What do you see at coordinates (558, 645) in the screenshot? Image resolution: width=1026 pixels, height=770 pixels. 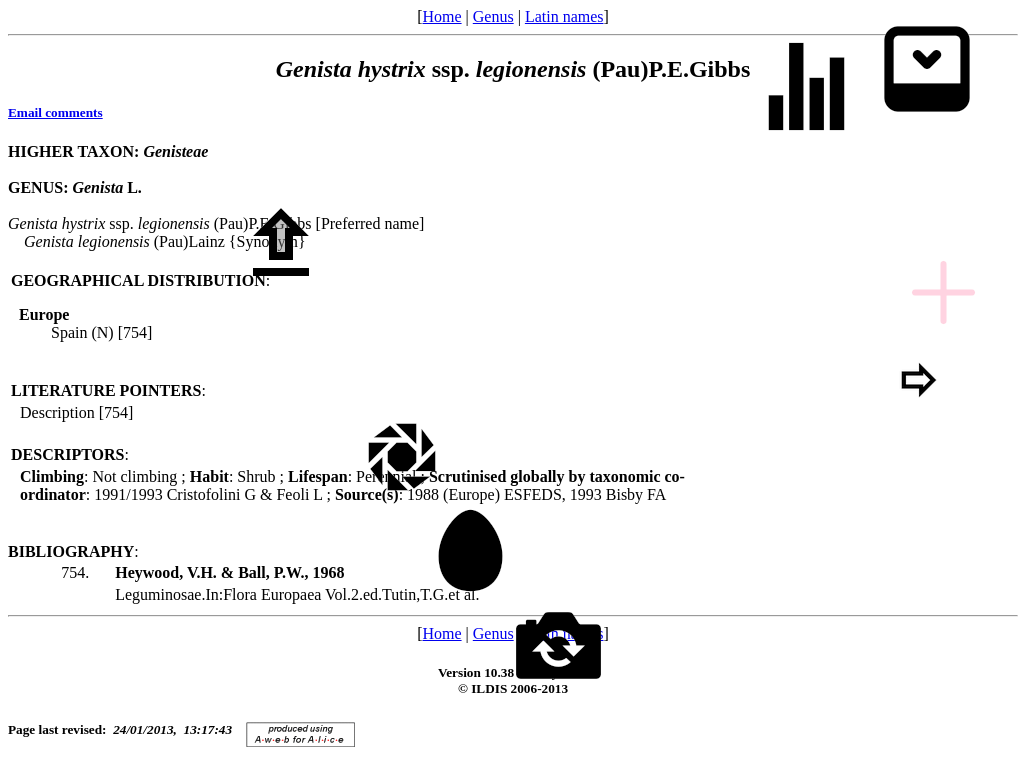 I see `switch between front and rear camera` at bounding box center [558, 645].